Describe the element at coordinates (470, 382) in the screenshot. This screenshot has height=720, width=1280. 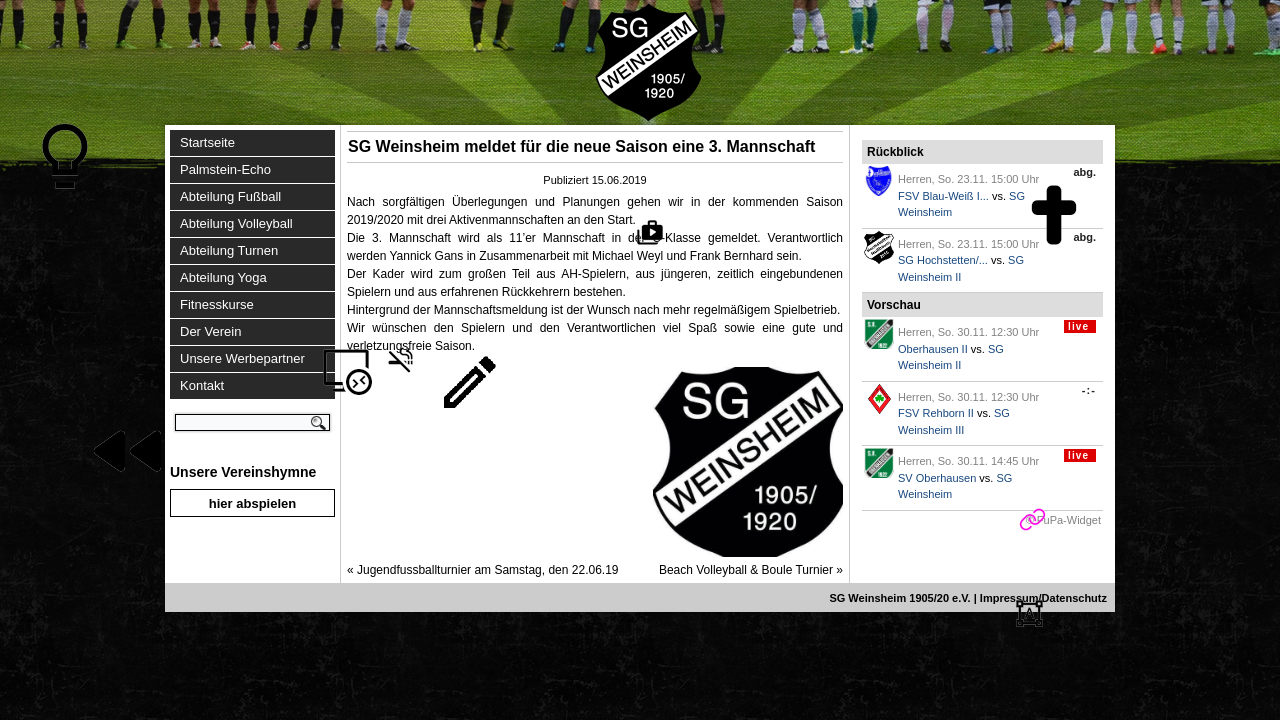
I see `edit or modify content` at that location.